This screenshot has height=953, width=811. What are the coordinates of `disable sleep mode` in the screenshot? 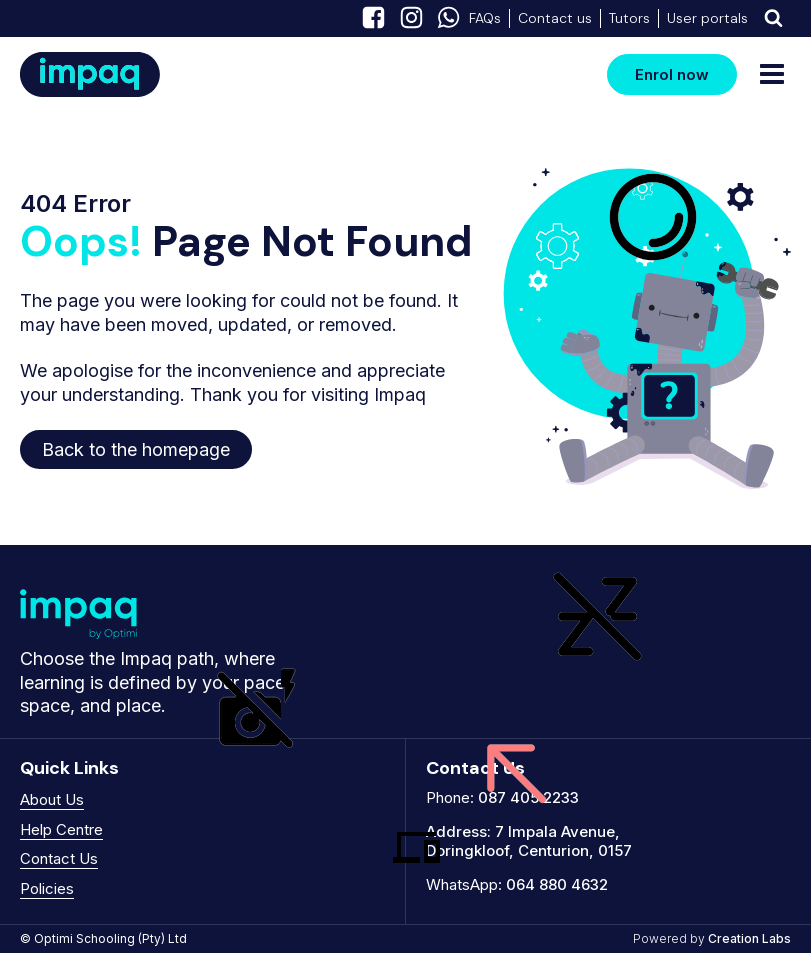 It's located at (597, 616).